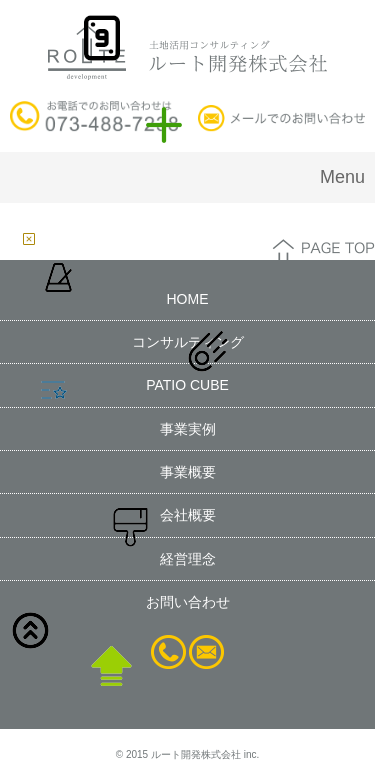  What do you see at coordinates (111, 667) in the screenshot?
I see `upload file or content` at bounding box center [111, 667].